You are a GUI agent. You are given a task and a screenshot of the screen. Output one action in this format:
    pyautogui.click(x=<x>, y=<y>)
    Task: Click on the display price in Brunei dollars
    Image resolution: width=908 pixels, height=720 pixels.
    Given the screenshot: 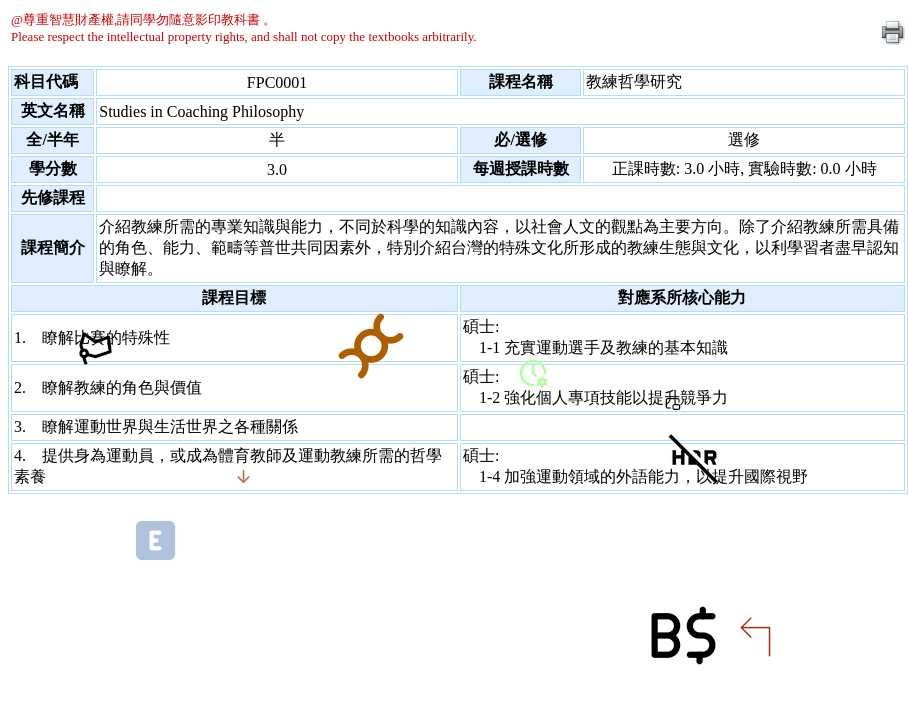 What is the action you would take?
    pyautogui.click(x=683, y=635)
    